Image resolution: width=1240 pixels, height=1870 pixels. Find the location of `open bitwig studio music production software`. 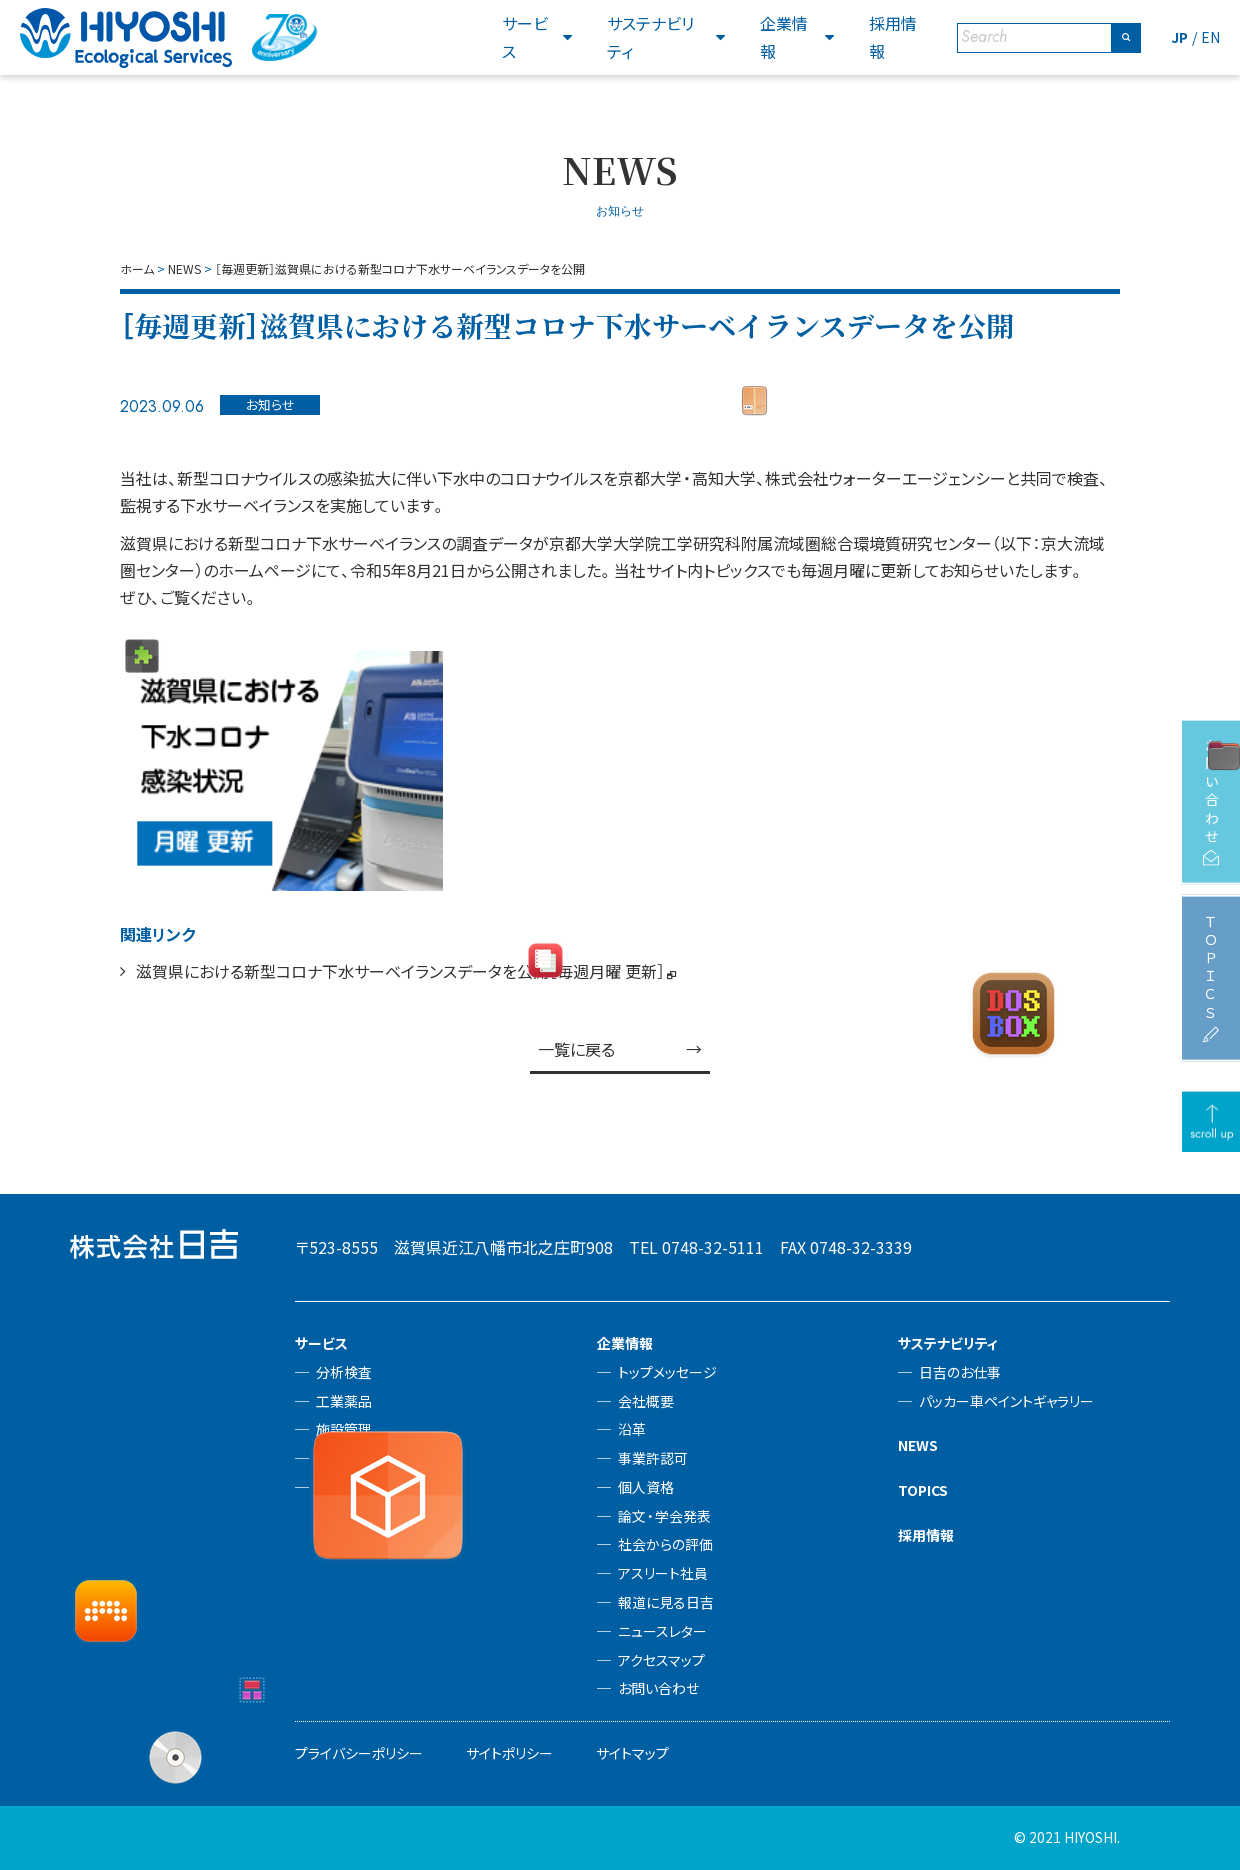

open bitwig studio music production software is located at coordinates (106, 1611).